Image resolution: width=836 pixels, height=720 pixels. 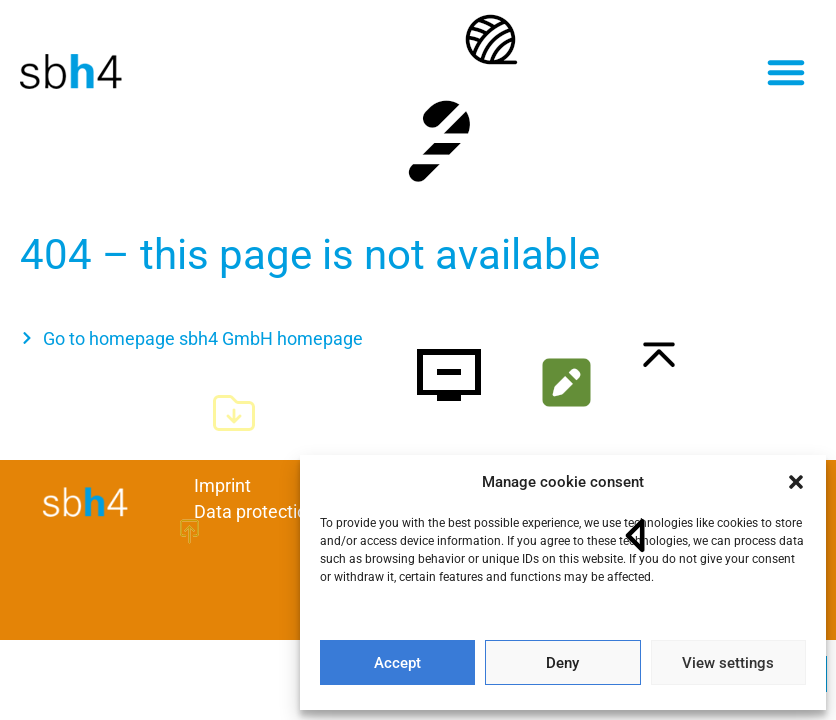 What do you see at coordinates (566, 382) in the screenshot?
I see `edit or modify content` at bounding box center [566, 382].